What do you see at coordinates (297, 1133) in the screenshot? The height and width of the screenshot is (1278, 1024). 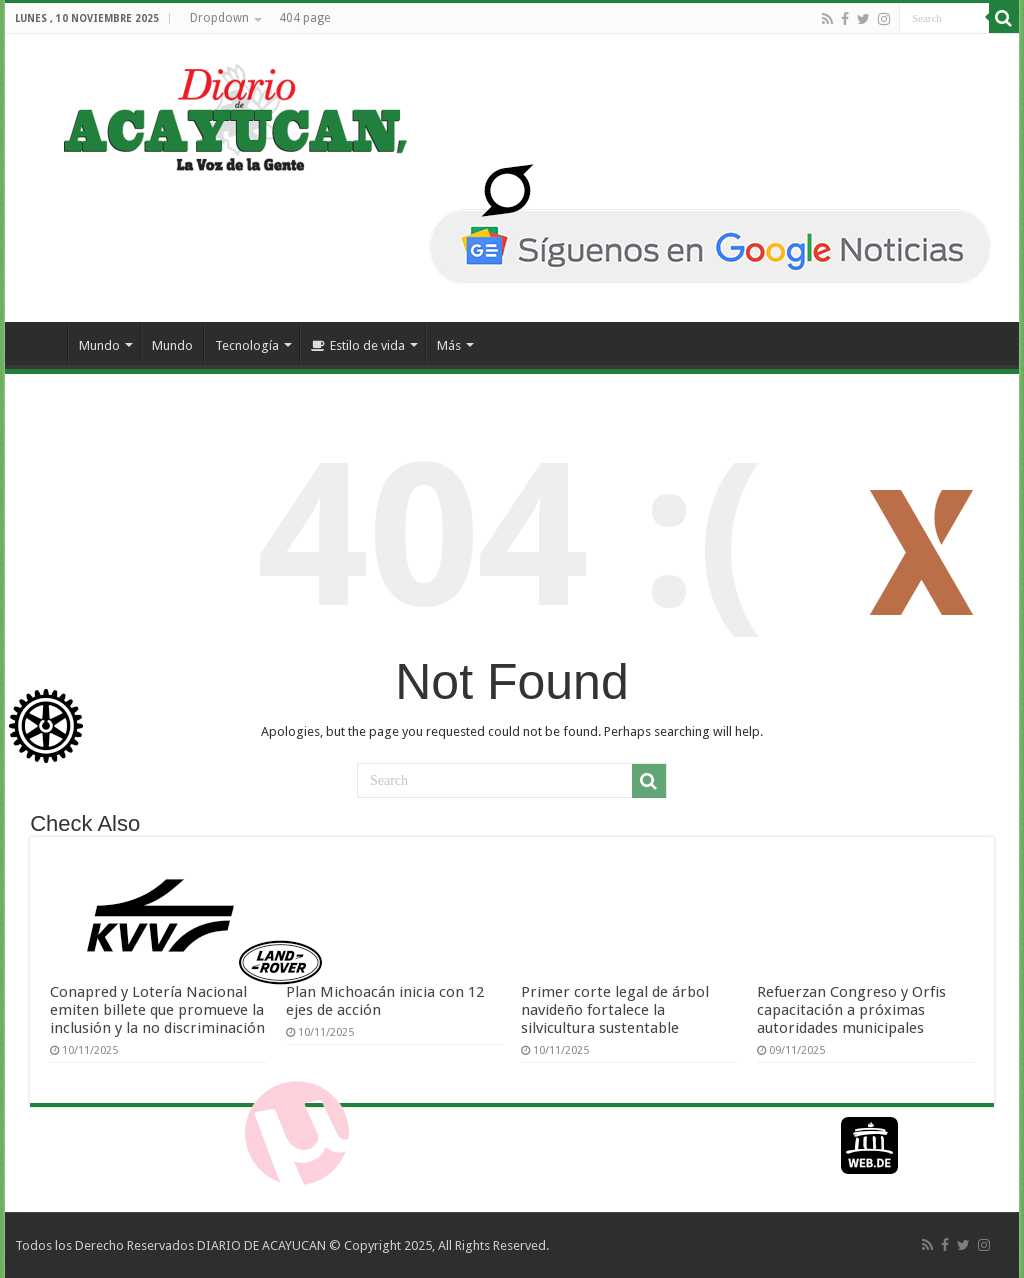 I see `open µTorrent application` at bounding box center [297, 1133].